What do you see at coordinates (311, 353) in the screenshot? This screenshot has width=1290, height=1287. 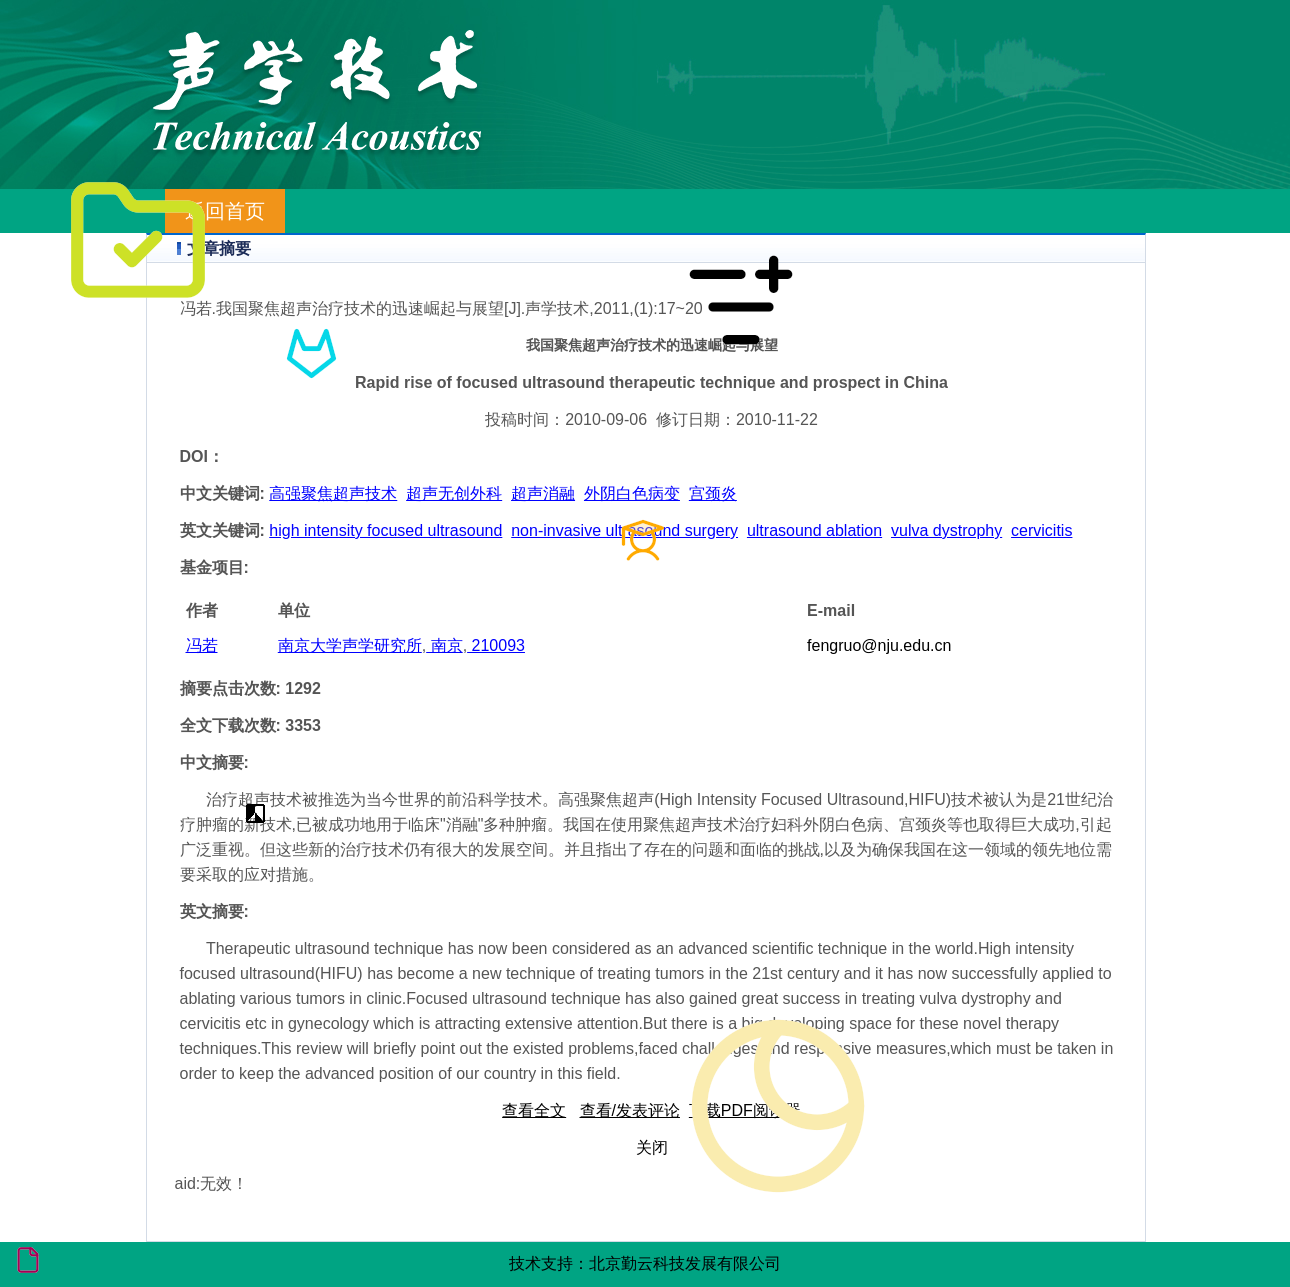 I see `link to GitLab repository` at bounding box center [311, 353].